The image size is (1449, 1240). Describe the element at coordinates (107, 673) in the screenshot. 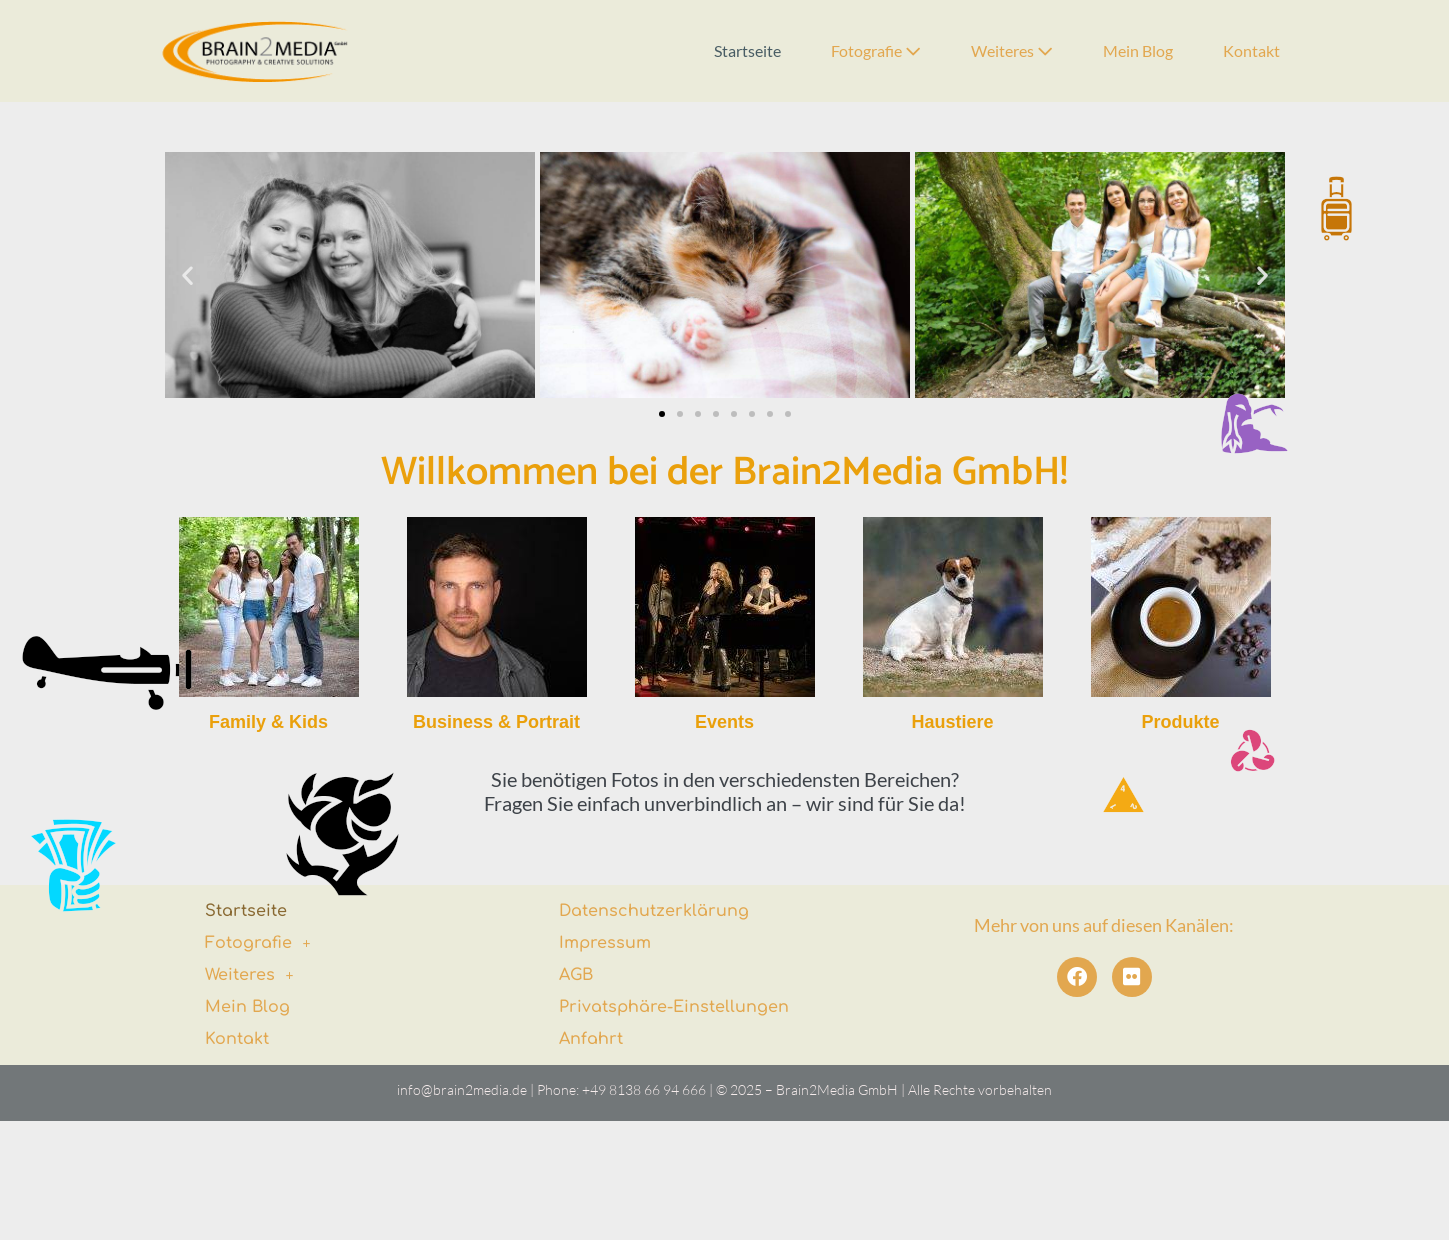

I see `enable airplane mode` at that location.